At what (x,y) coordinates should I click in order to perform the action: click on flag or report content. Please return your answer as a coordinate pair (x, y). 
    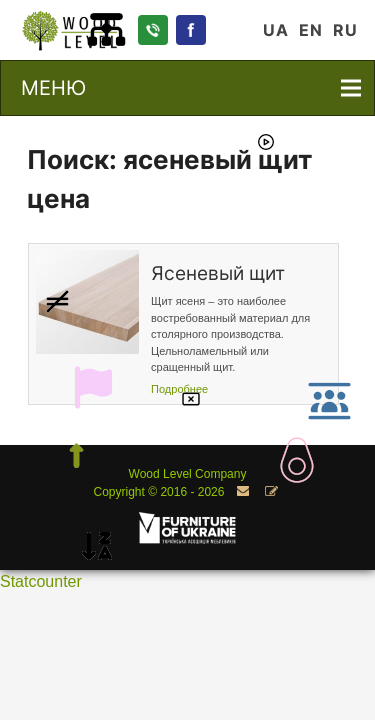
    Looking at the image, I should click on (93, 387).